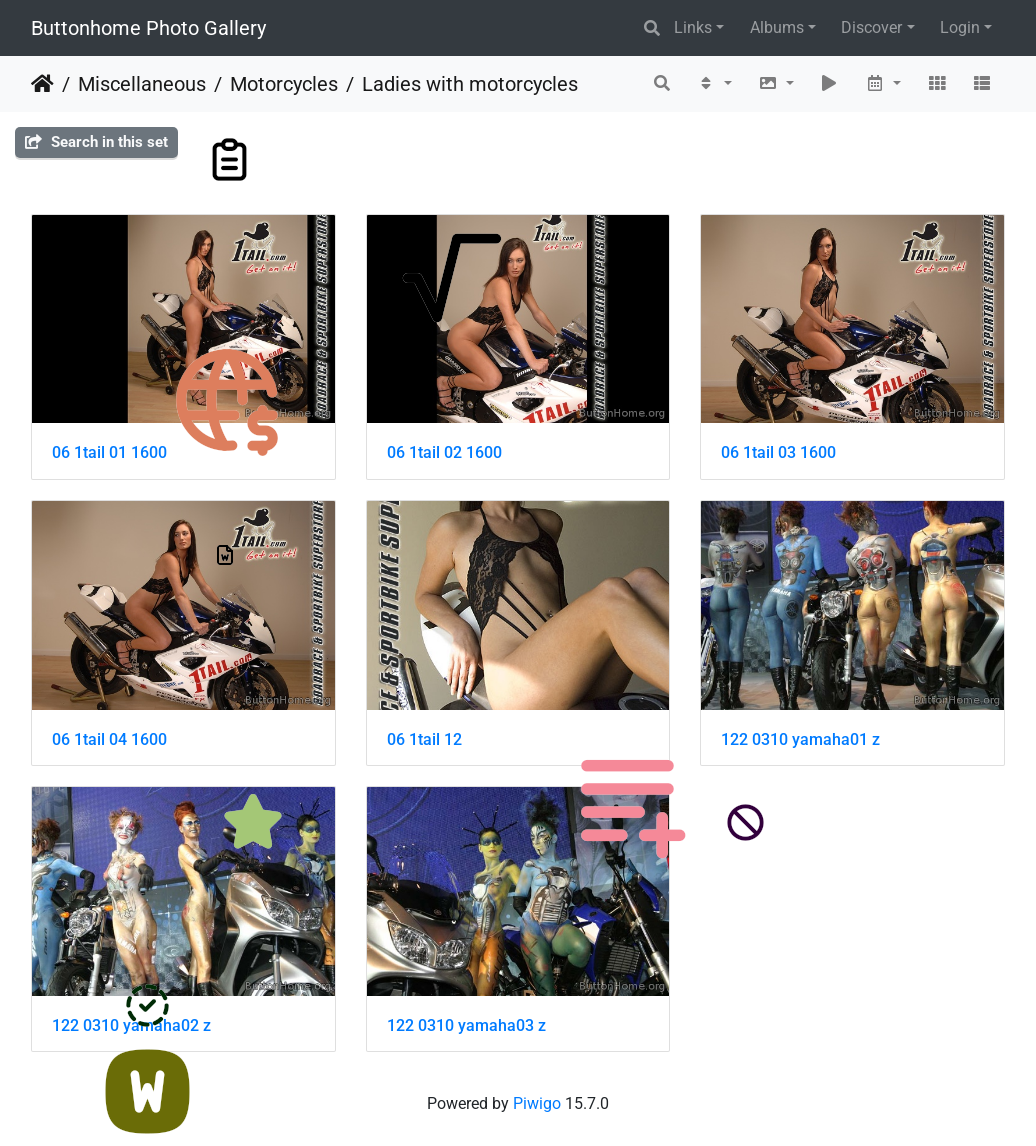 The image size is (1036, 1146). What do you see at coordinates (229, 159) in the screenshot?
I see `view clipboard contents` at bounding box center [229, 159].